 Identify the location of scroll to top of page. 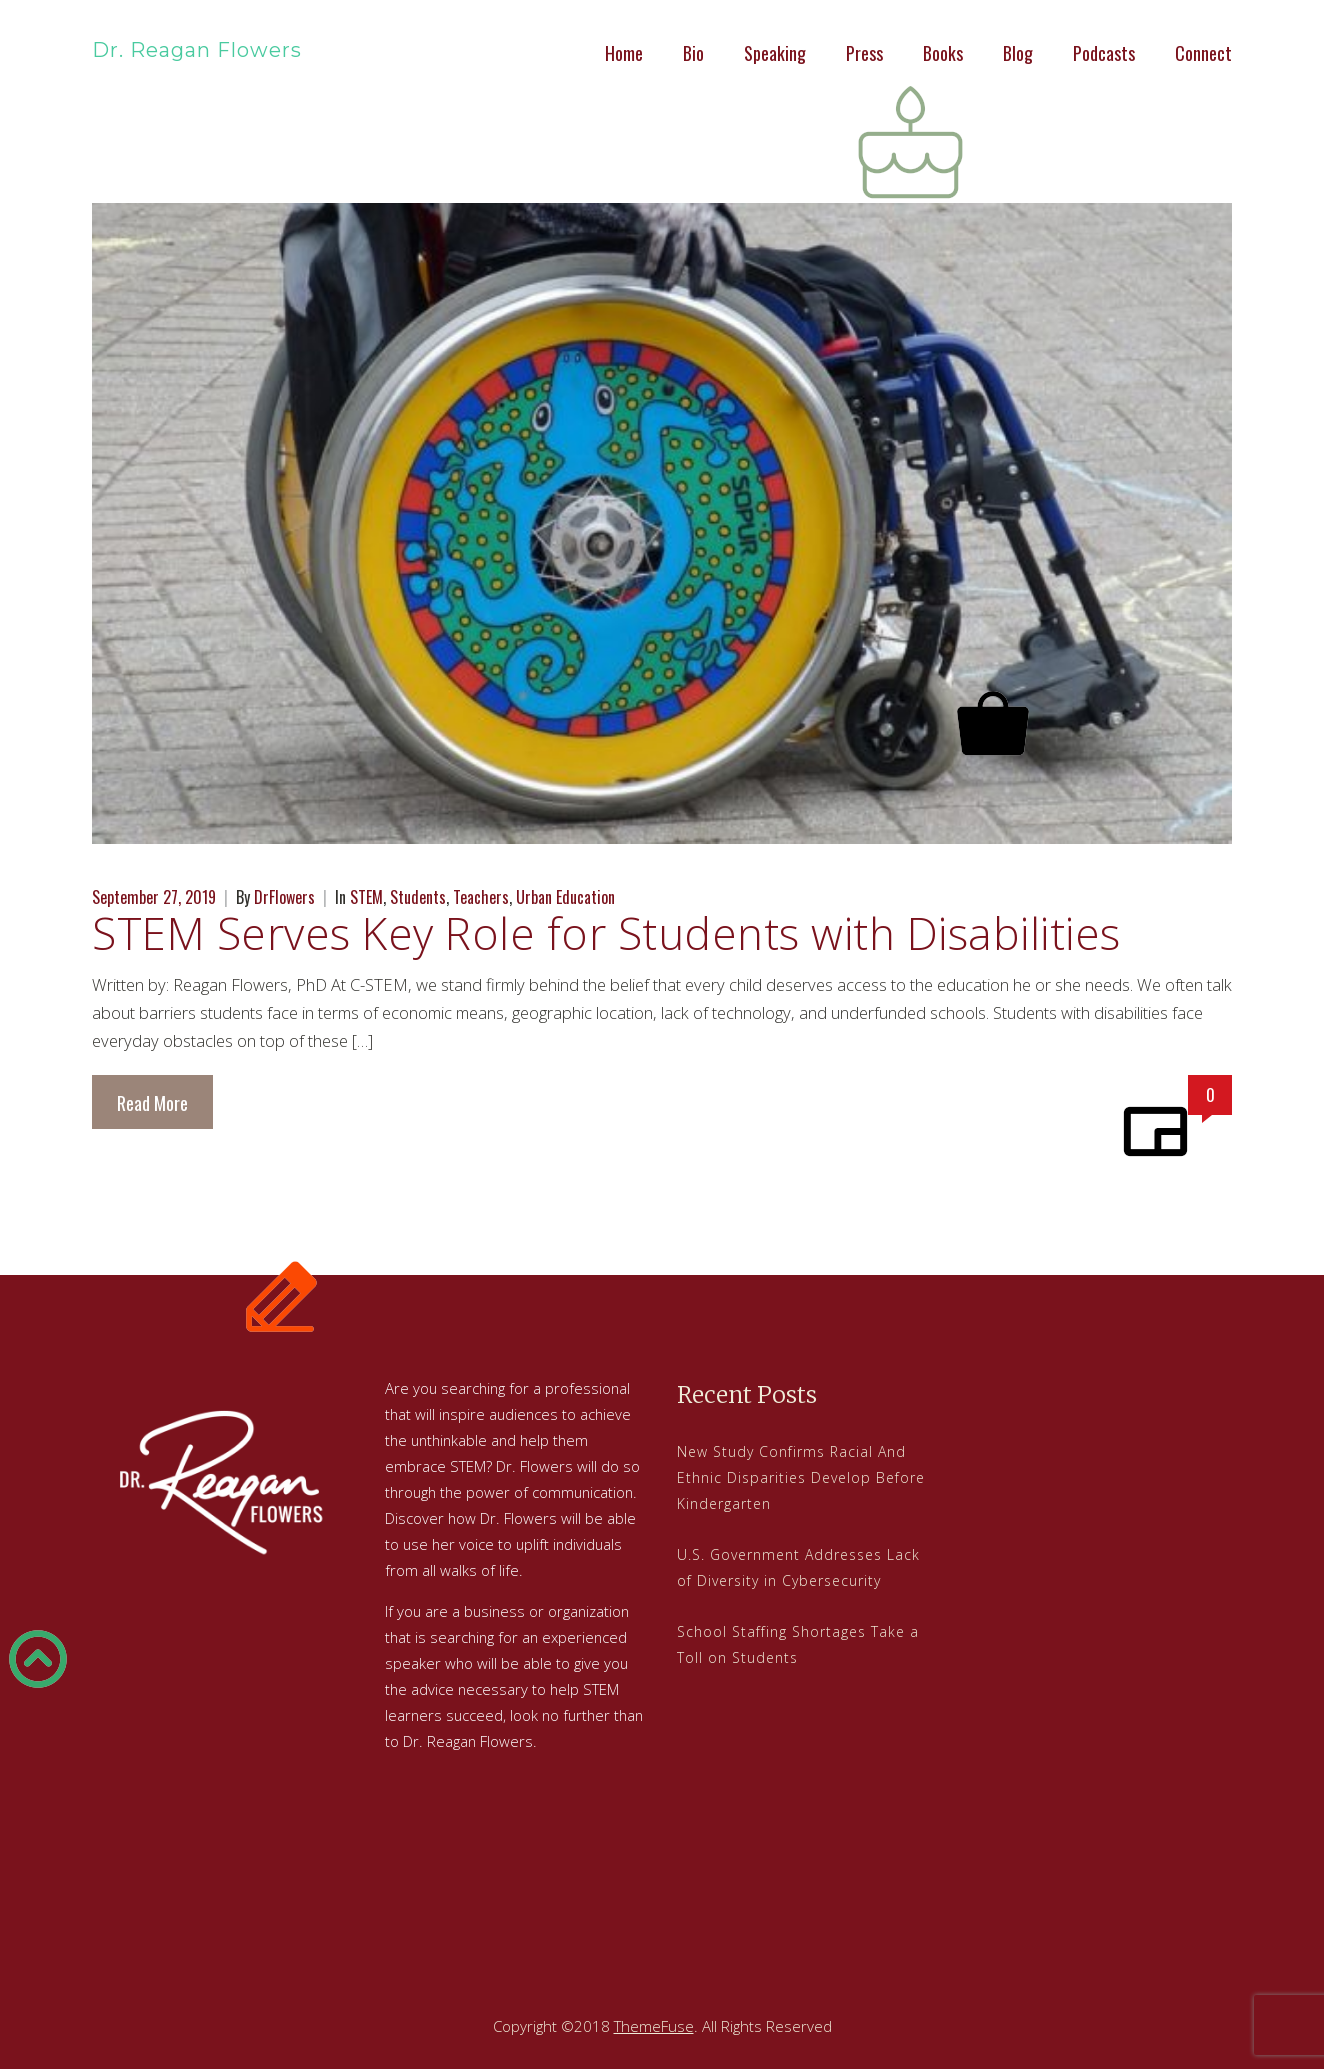
(38, 1659).